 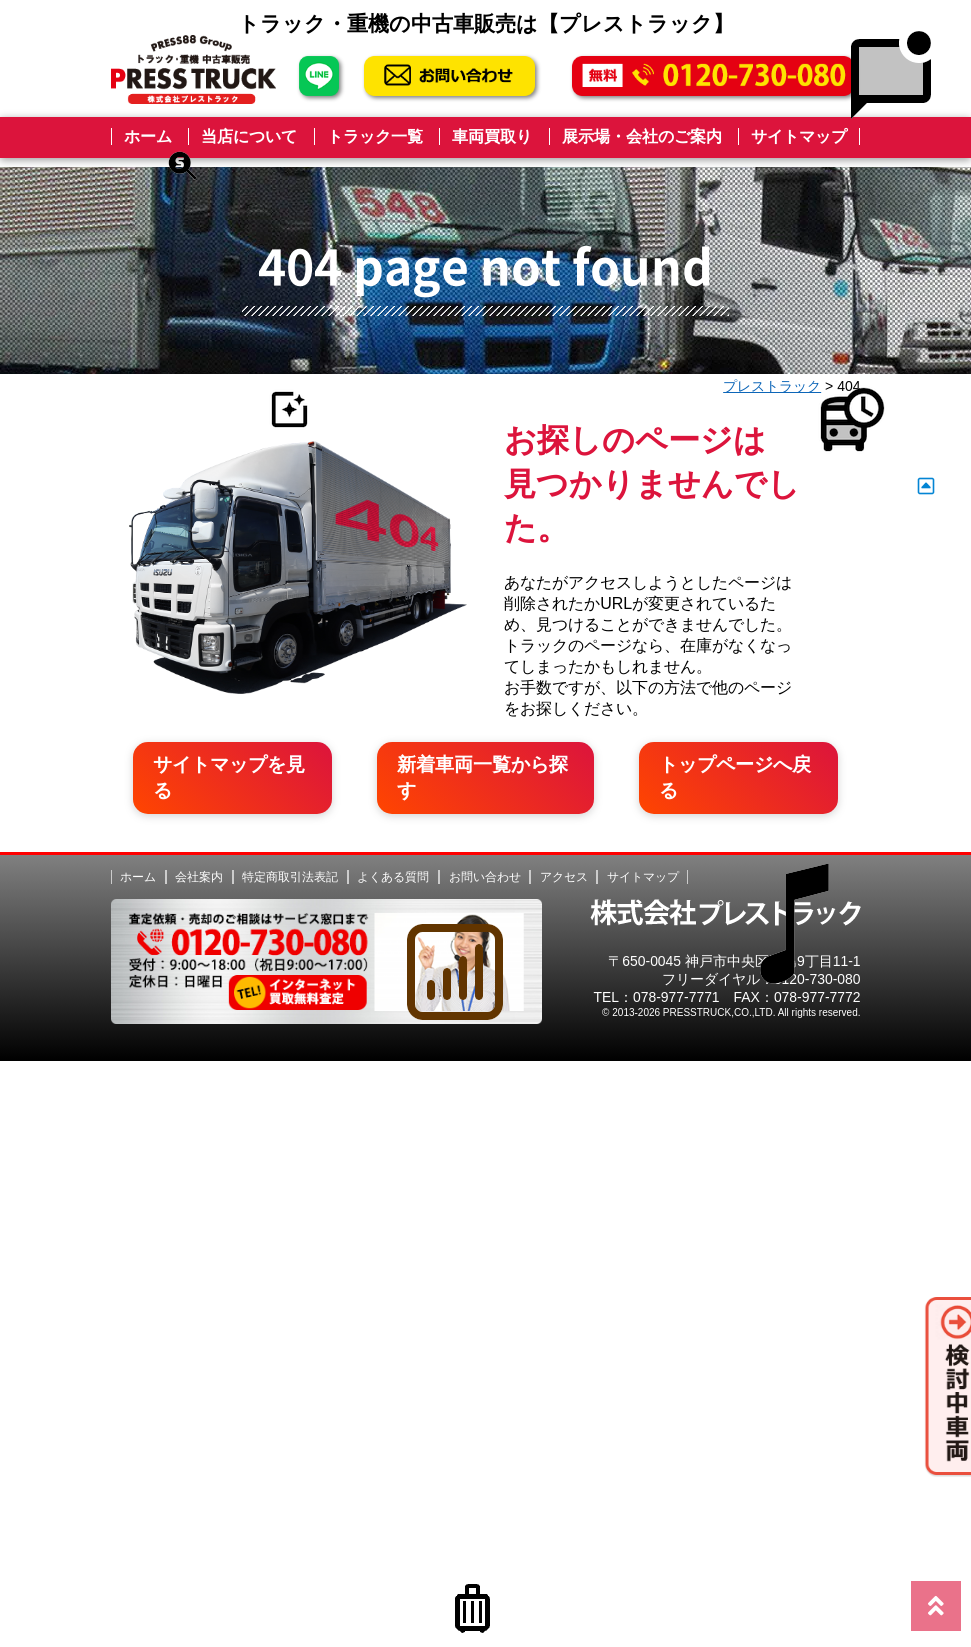 What do you see at coordinates (472, 1608) in the screenshot?
I see `access travel or trip planning features` at bounding box center [472, 1608].